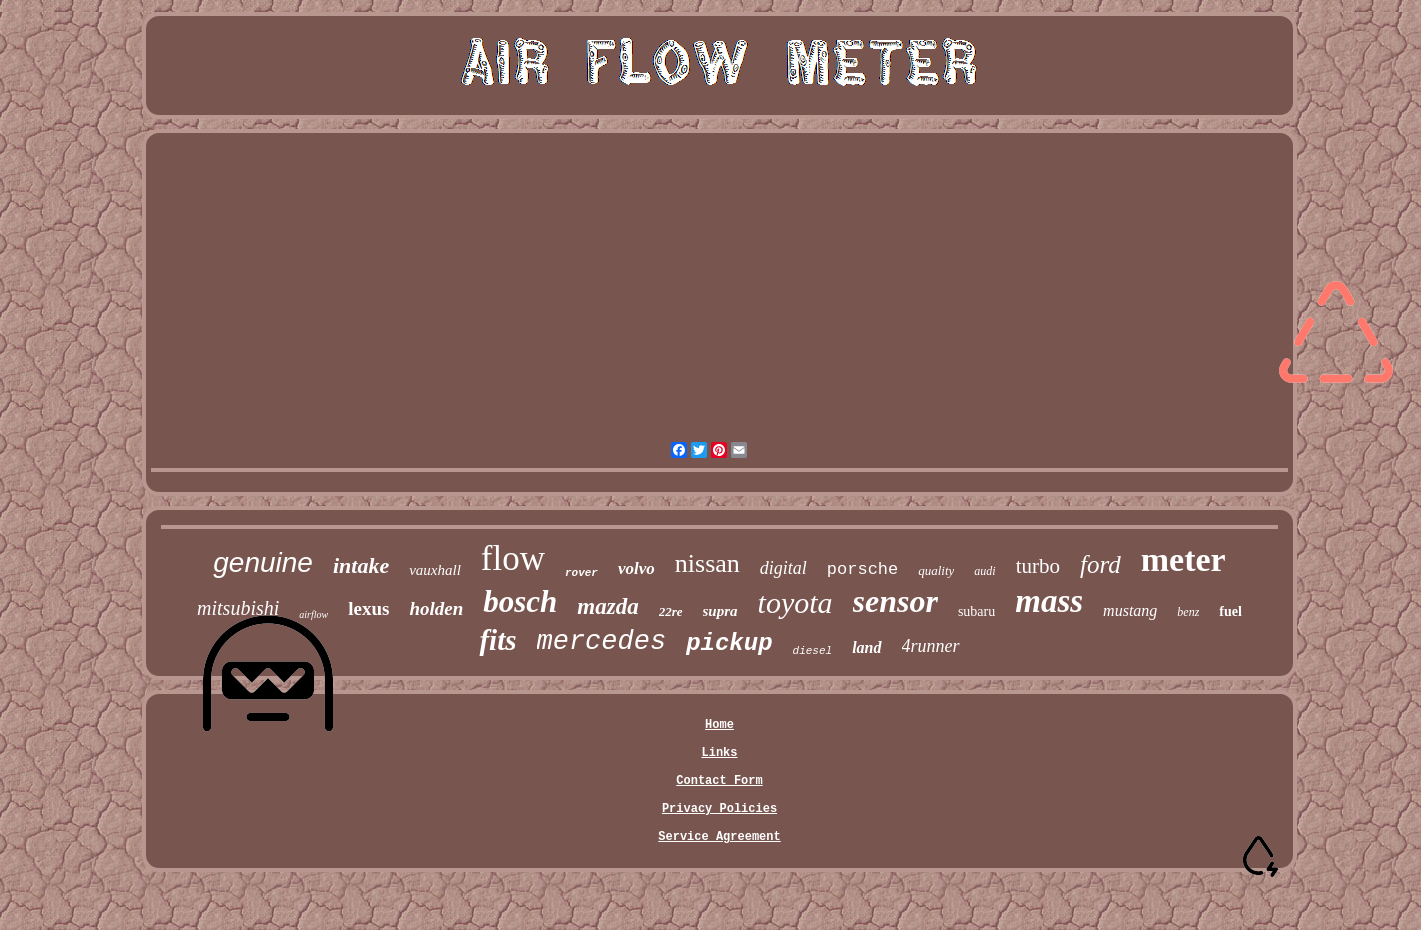 The height and width of the screenshot is (930, 1421). I want to click on access GitHub's Hubot automation bot, so click(268, 675).